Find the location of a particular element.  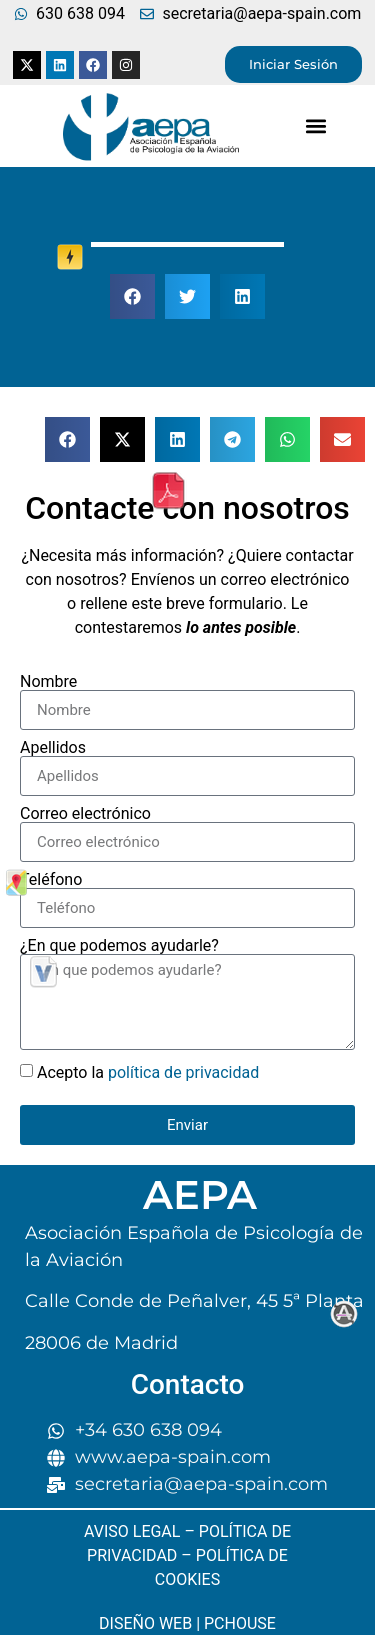

a v programming language source file is located at coordinates (43, 971).